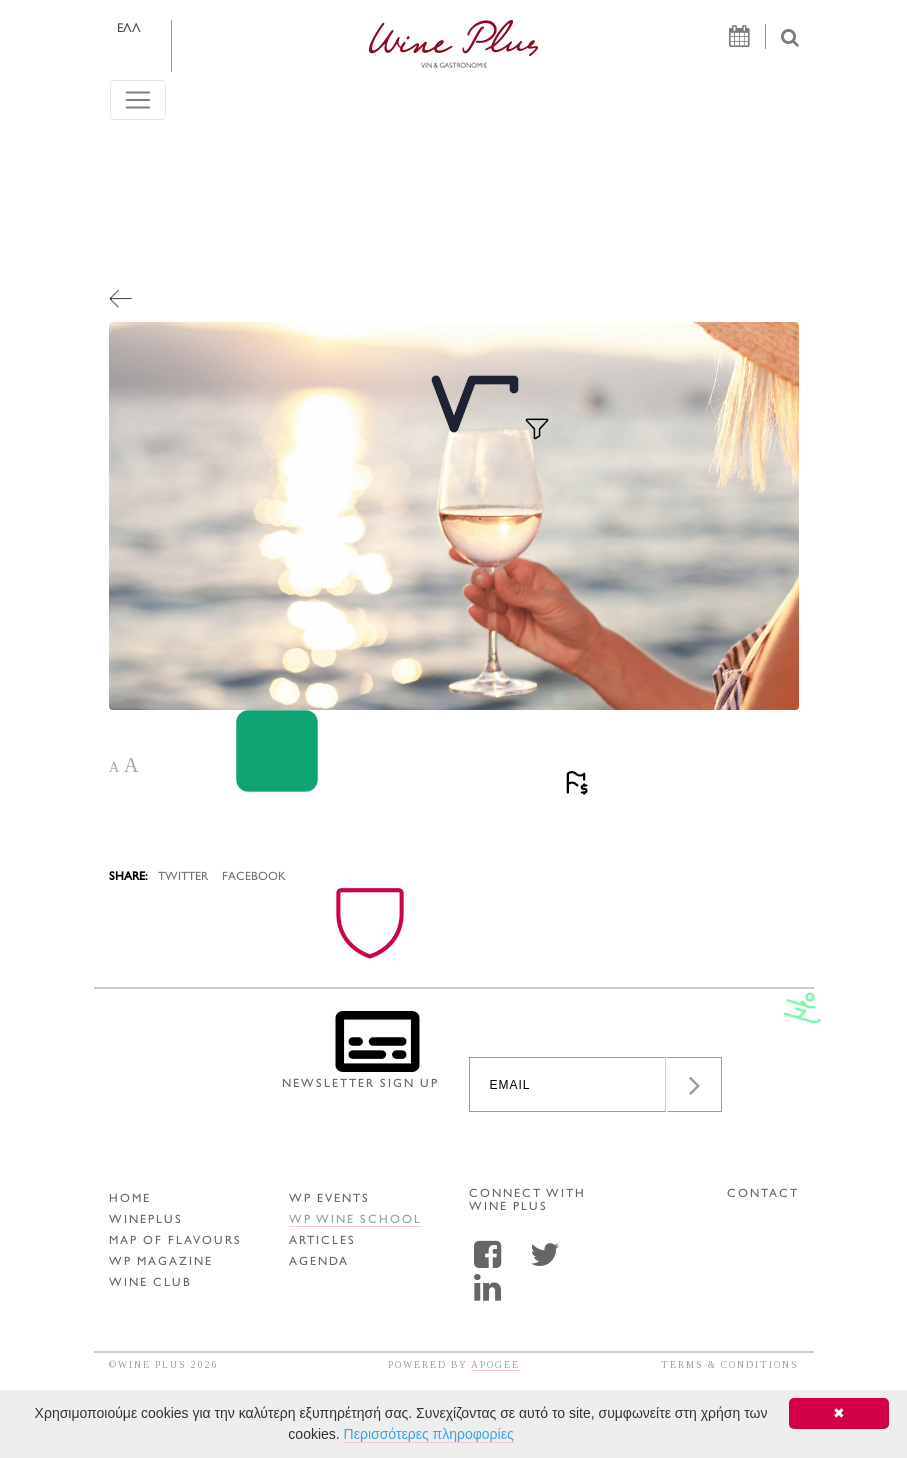 The image size is (907, 1458). Describe the element at coordinates (802, 1008) in the screenshot. I see `access skiing or winter sports activities` at that location.